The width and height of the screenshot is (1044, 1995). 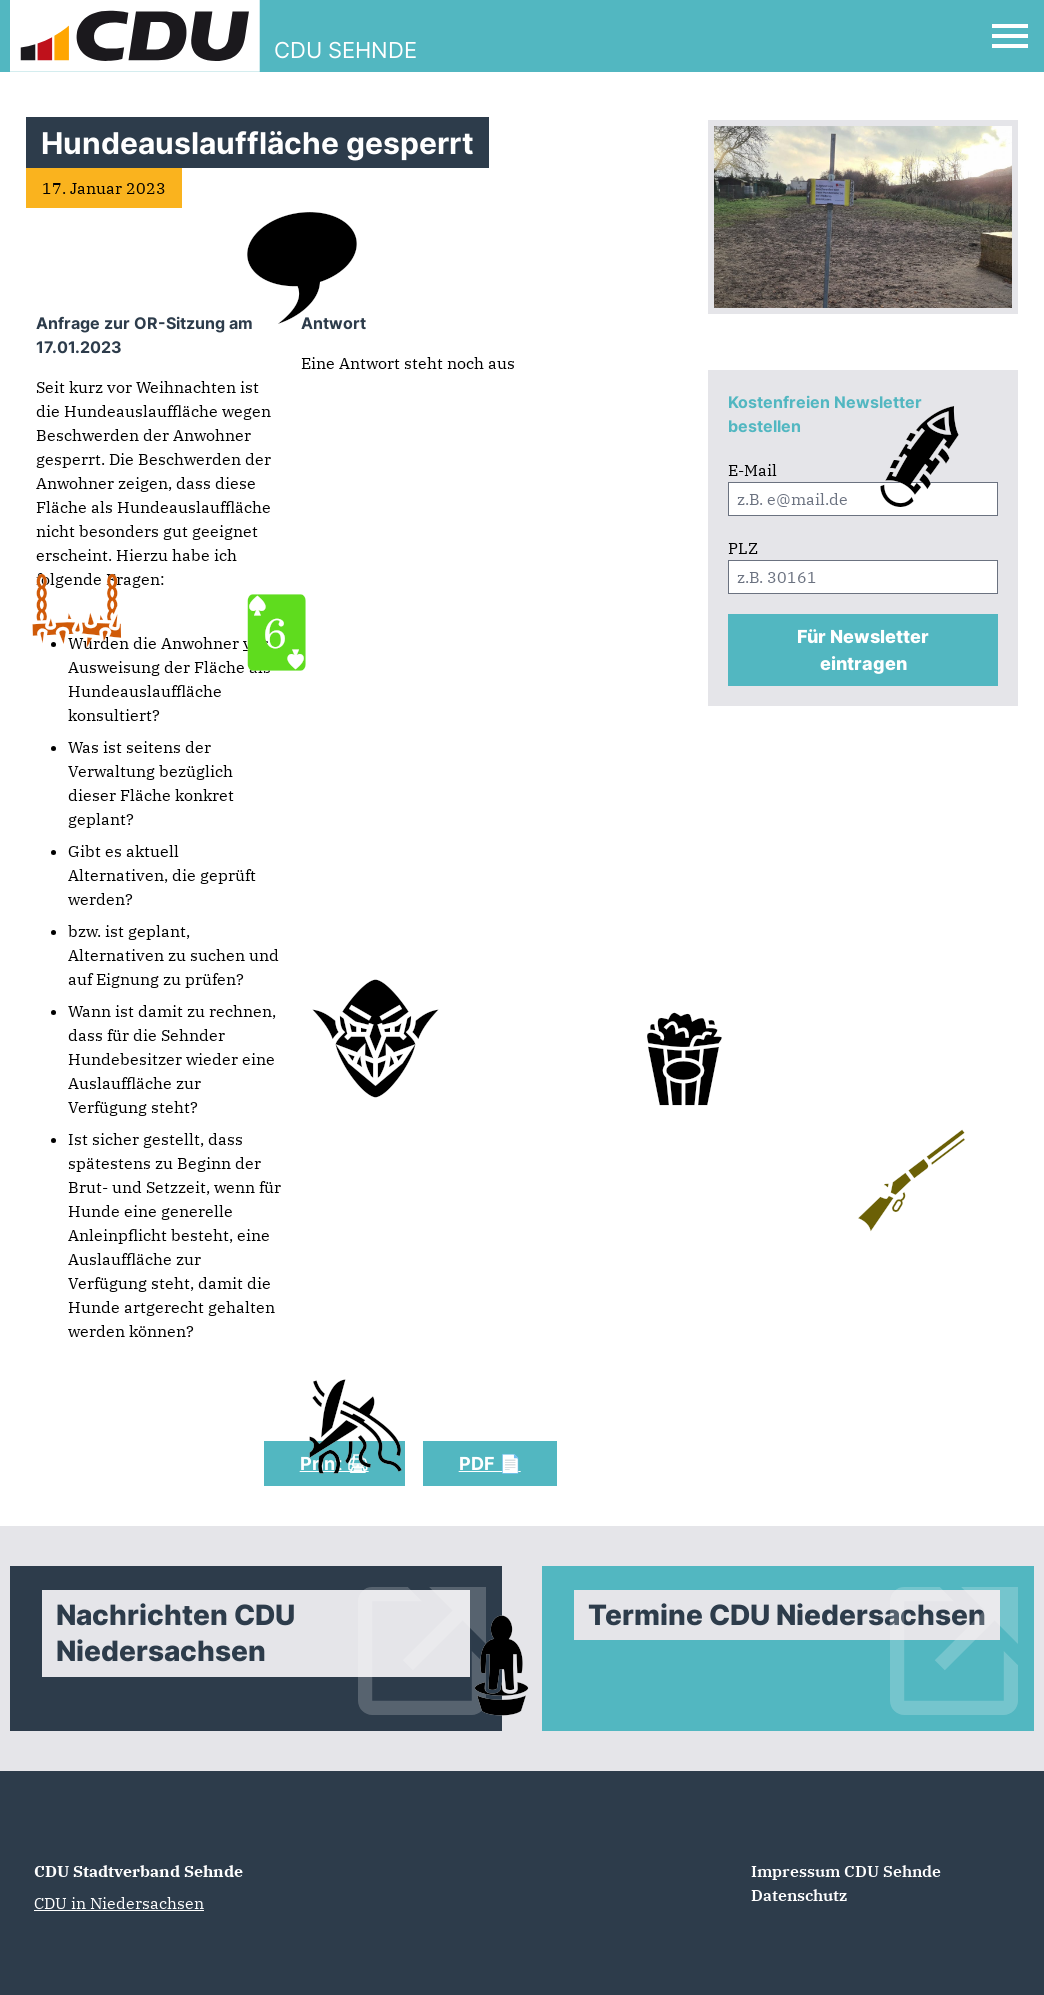 What do you see at coordinates (302, 268) in the screenshot?
I see `open chat or messaging feature` at bounding box center [302, 268].